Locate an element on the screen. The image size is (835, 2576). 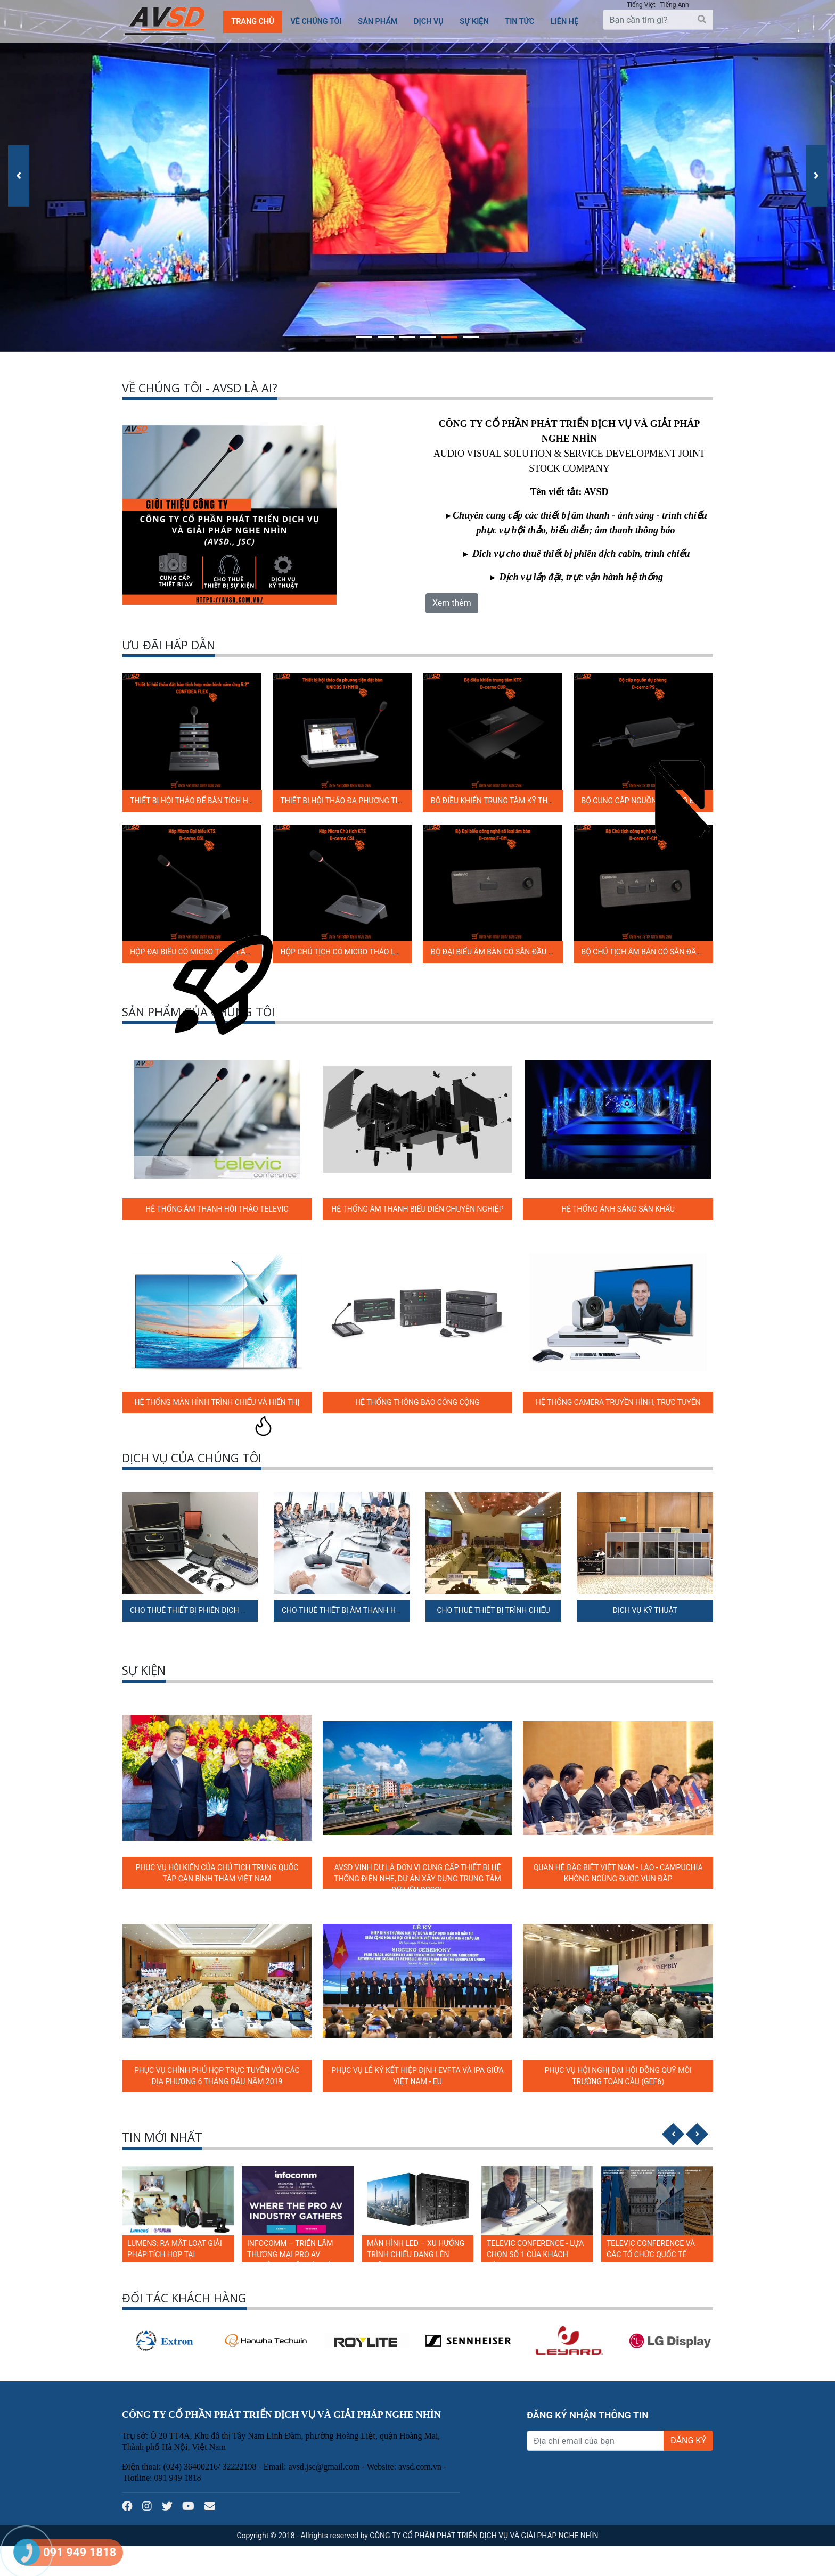
mobile device disabled or unavailable is located at coordinates (680, 799).